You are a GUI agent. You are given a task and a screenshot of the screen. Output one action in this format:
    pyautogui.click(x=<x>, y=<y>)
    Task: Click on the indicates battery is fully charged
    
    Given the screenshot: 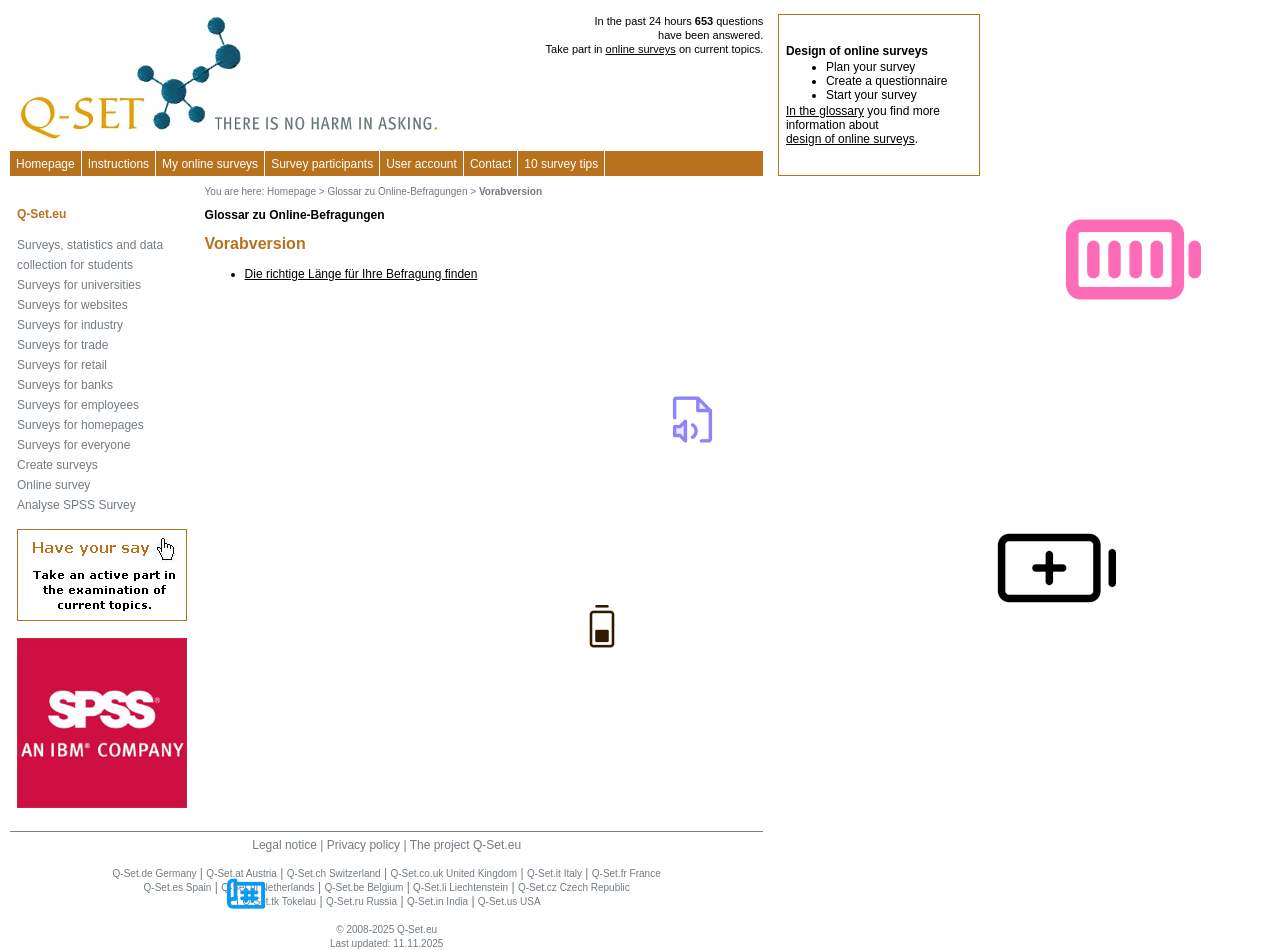 What is the action you would take?
    pyautogui.click(x=1133, y=259)
    